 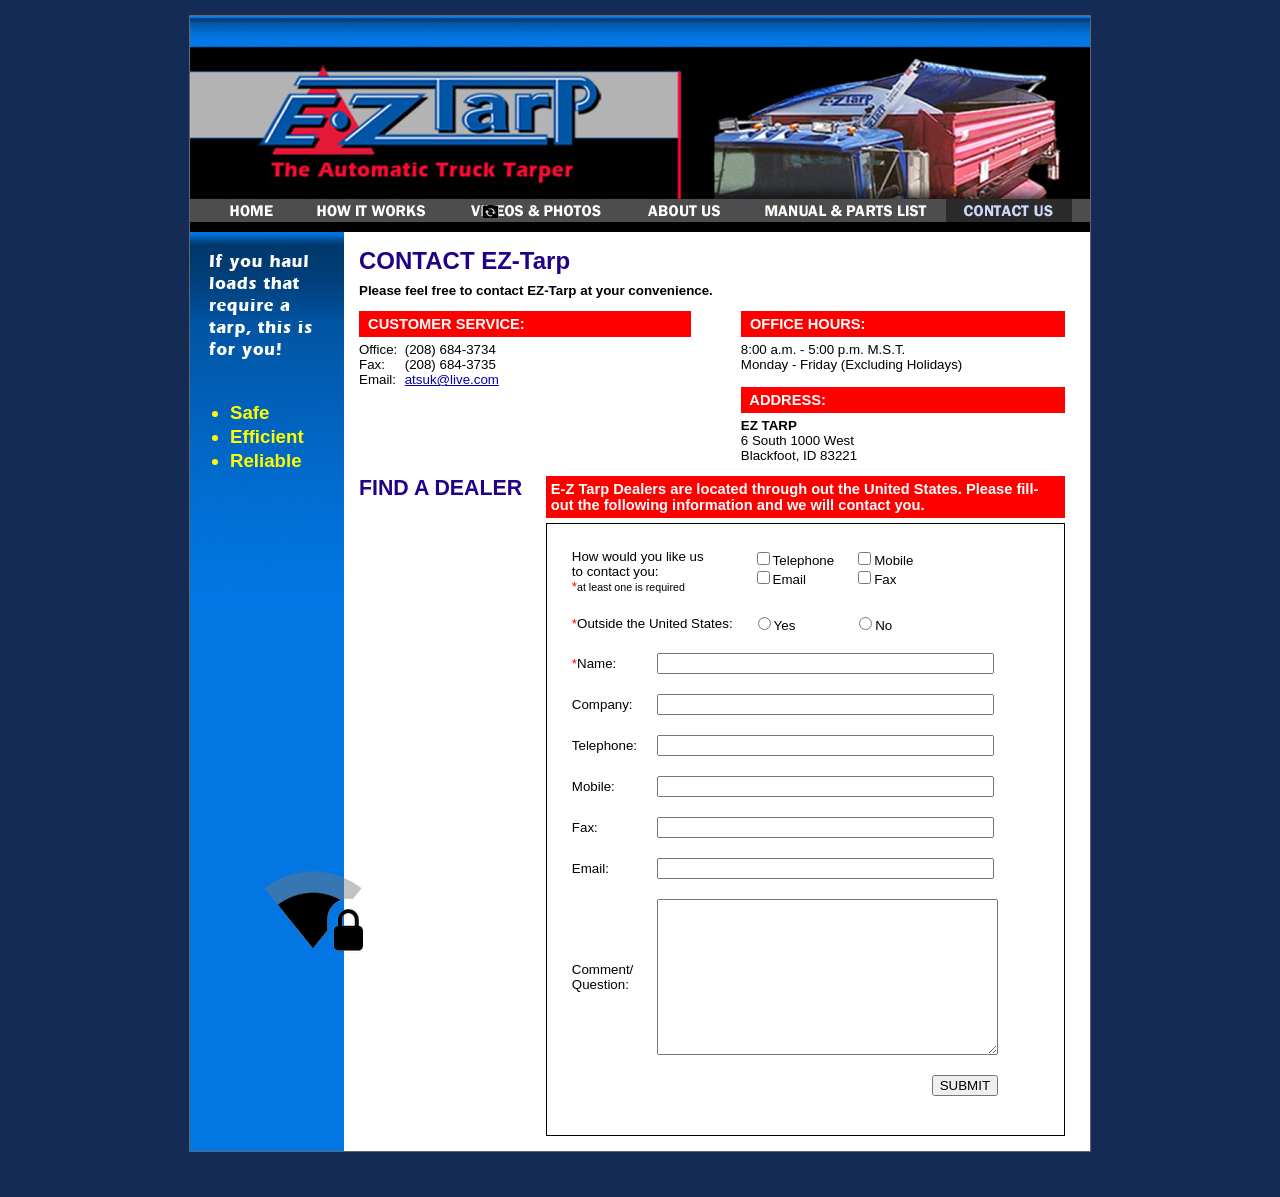 I want to click on connected to a secure wifi network with good signal strength, so click(x=313, y=909).